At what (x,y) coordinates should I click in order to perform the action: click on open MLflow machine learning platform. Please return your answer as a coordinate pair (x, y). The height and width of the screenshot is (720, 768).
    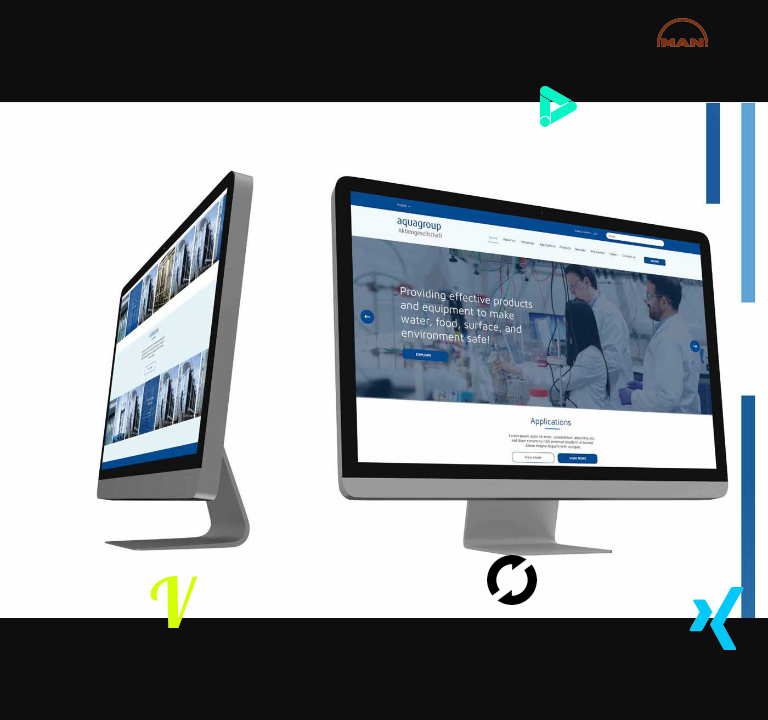
    Looking at the image, I should click on (512, 580).